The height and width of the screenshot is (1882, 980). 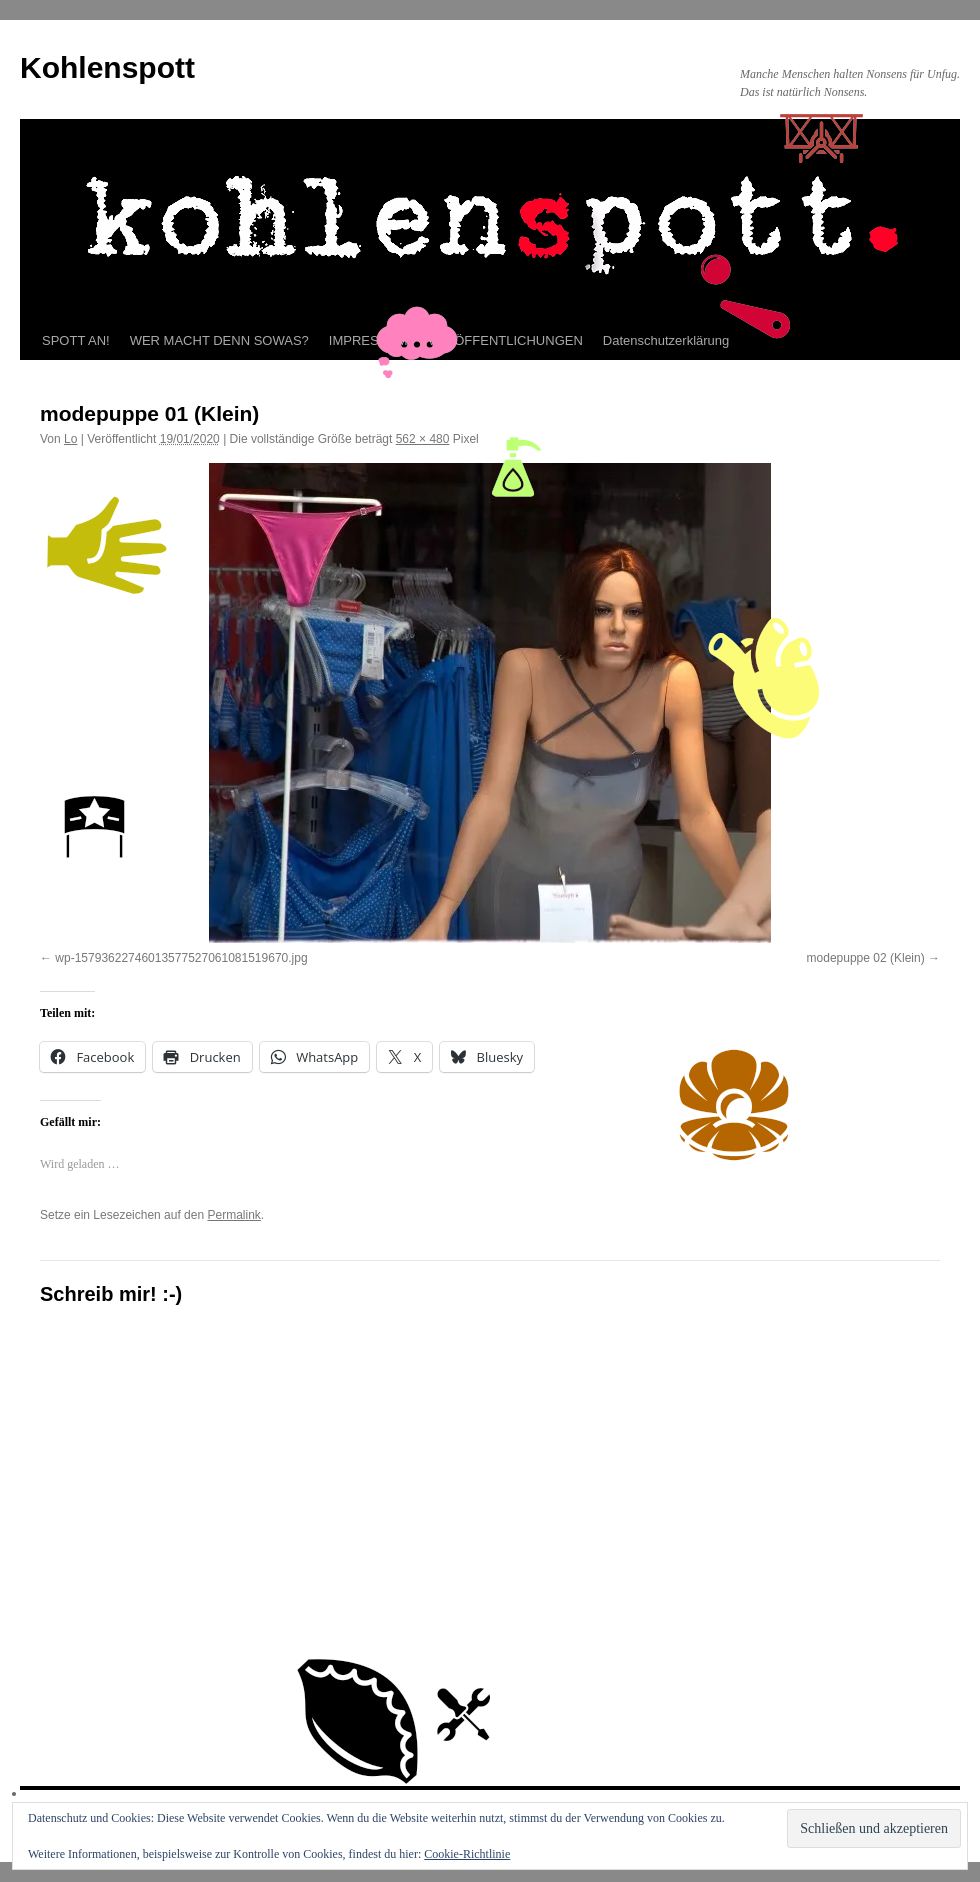 I want to click on oyster shell with pearl icon, so click(x=734, y=1105).